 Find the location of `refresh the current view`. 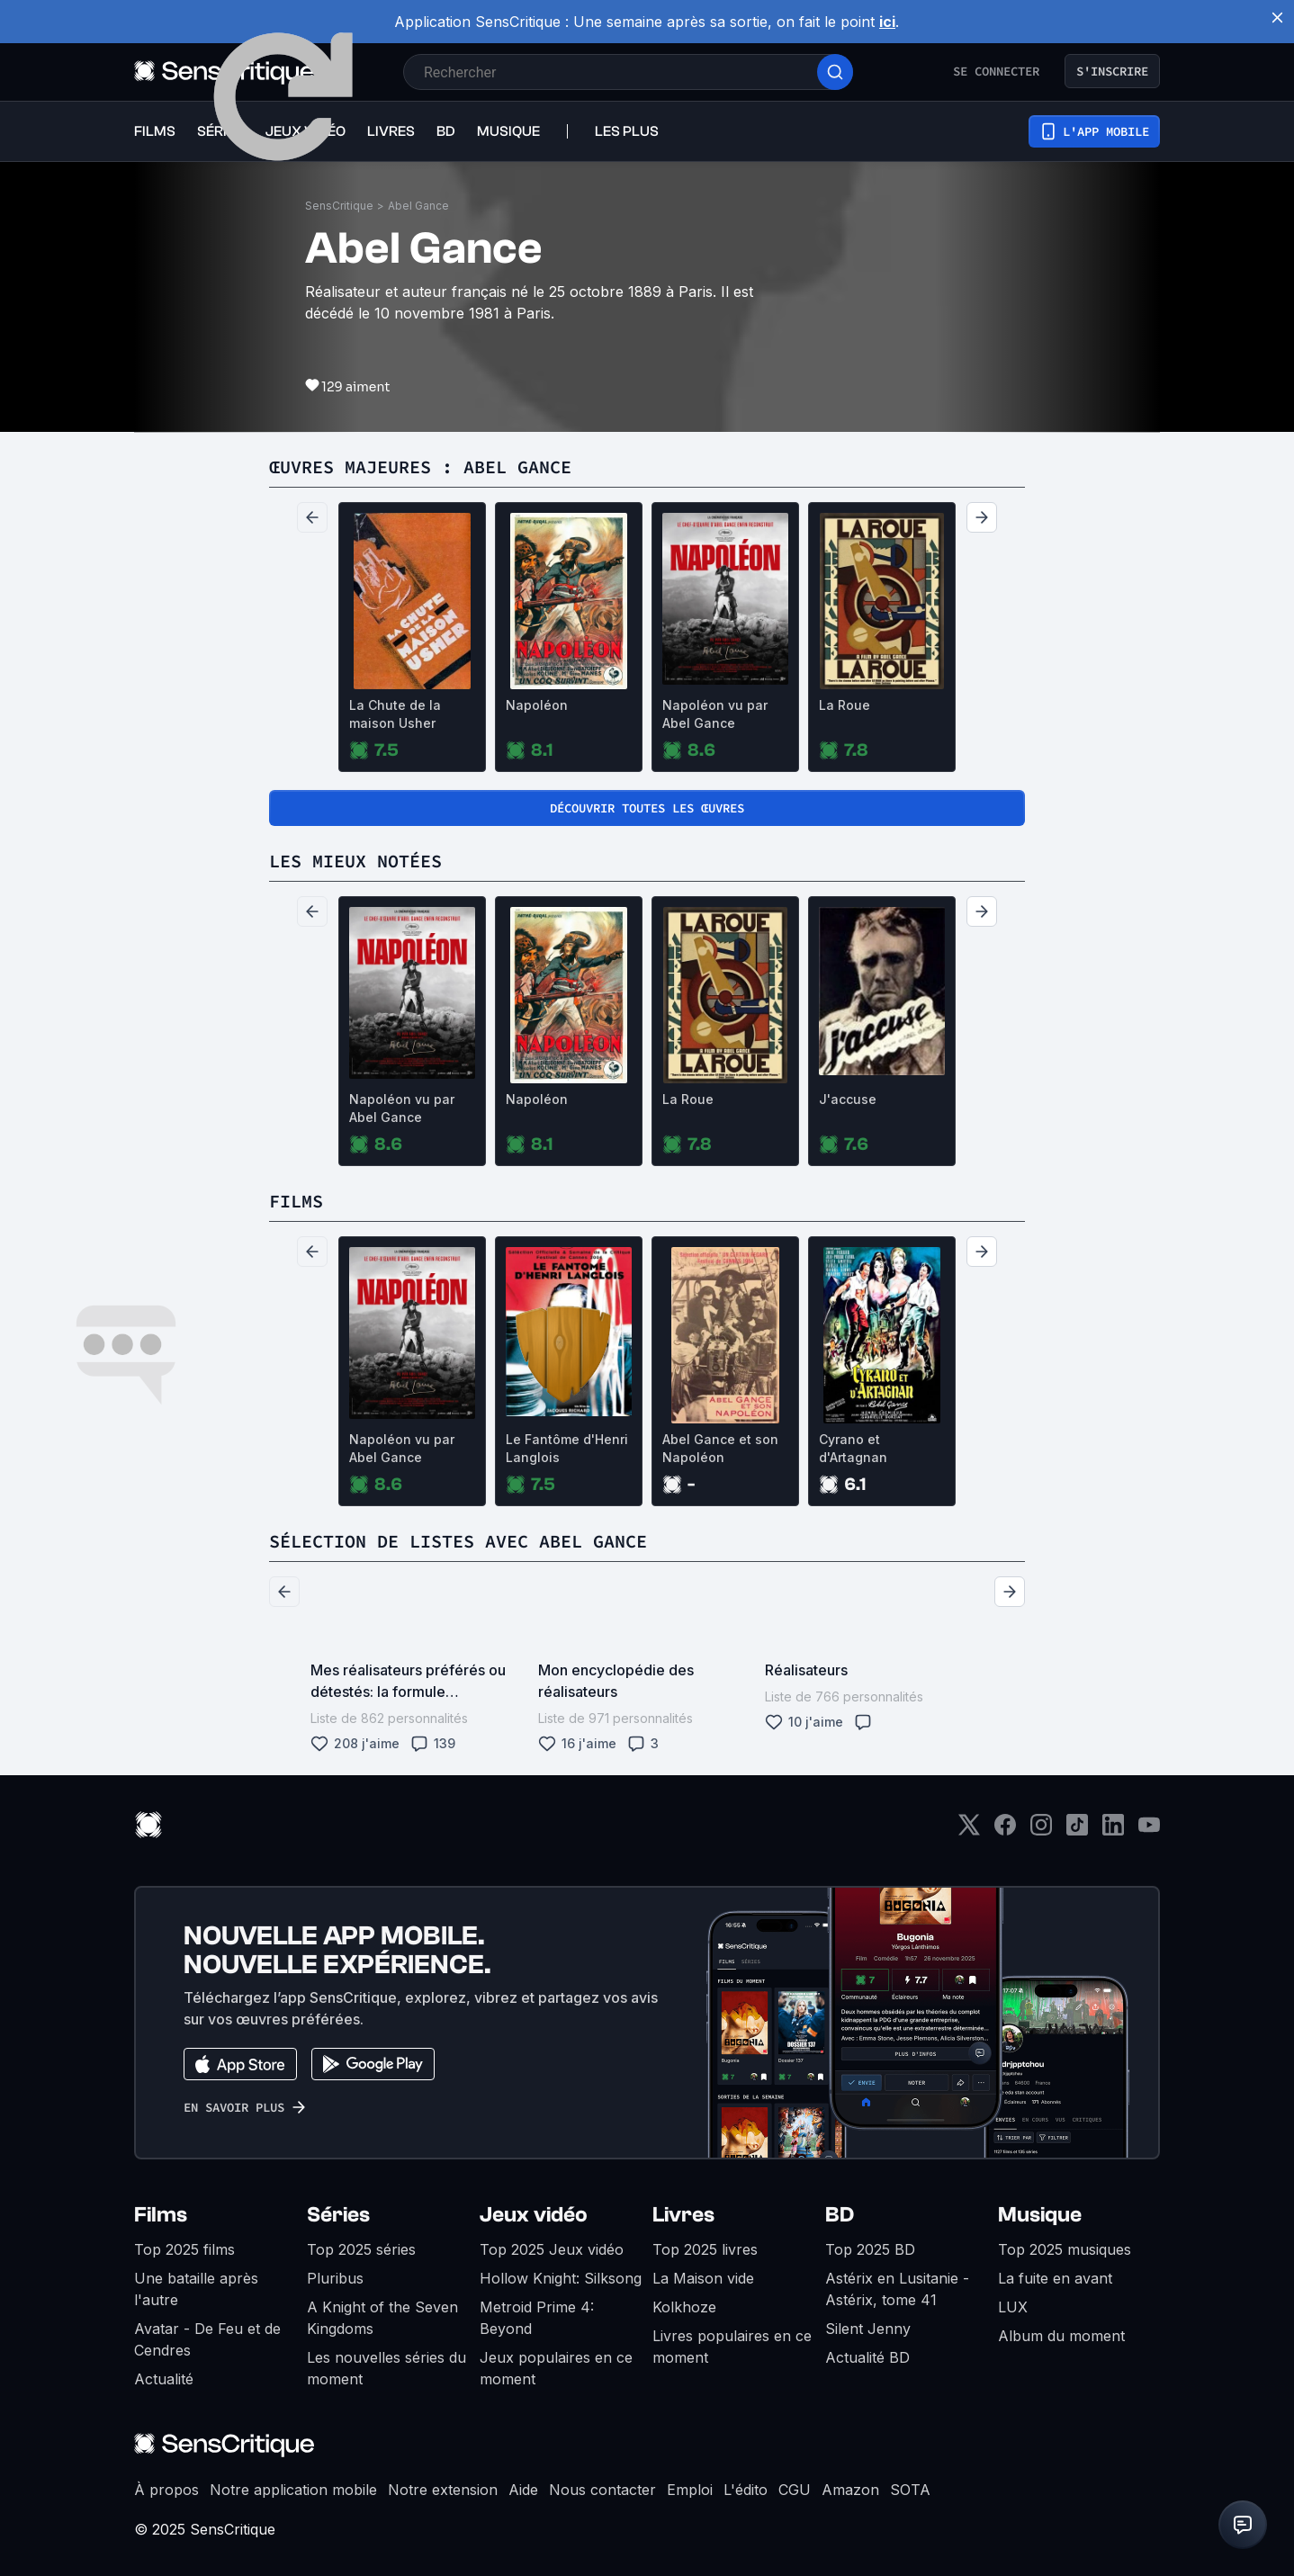

refresh the current view is located at coordinates (288, 96).